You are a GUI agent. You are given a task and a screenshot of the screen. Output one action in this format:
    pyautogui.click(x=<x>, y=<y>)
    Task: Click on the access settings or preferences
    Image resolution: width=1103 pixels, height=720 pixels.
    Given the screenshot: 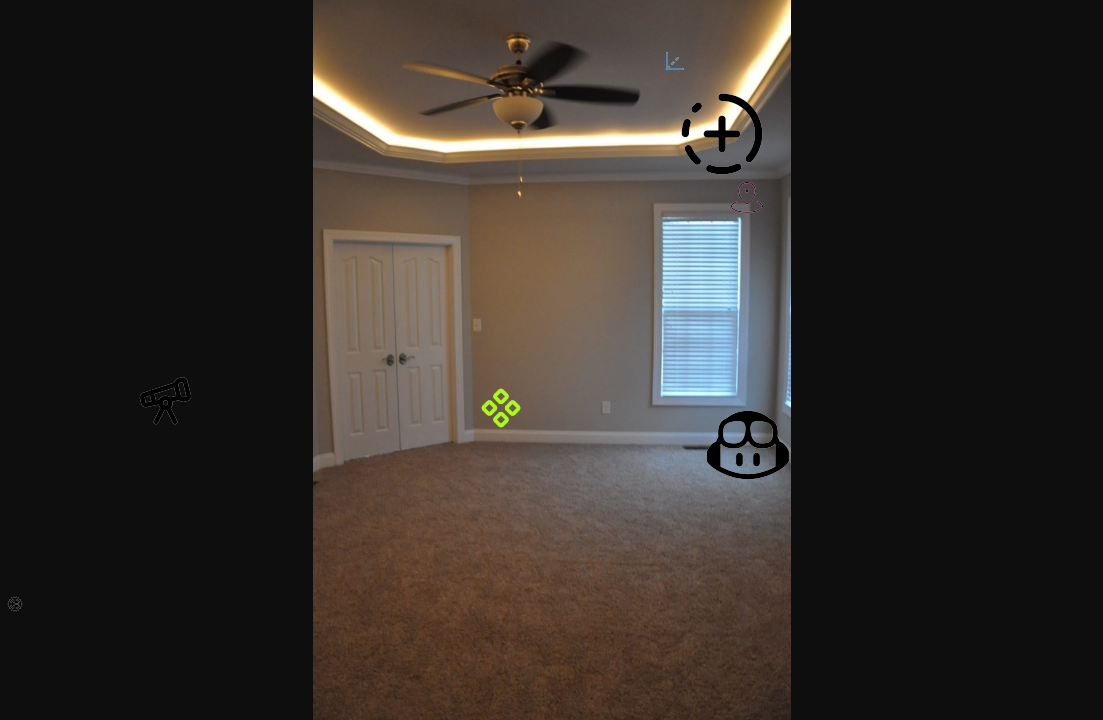 What is the action you would take?
    pyautogui.click(x=15, y=604)
    